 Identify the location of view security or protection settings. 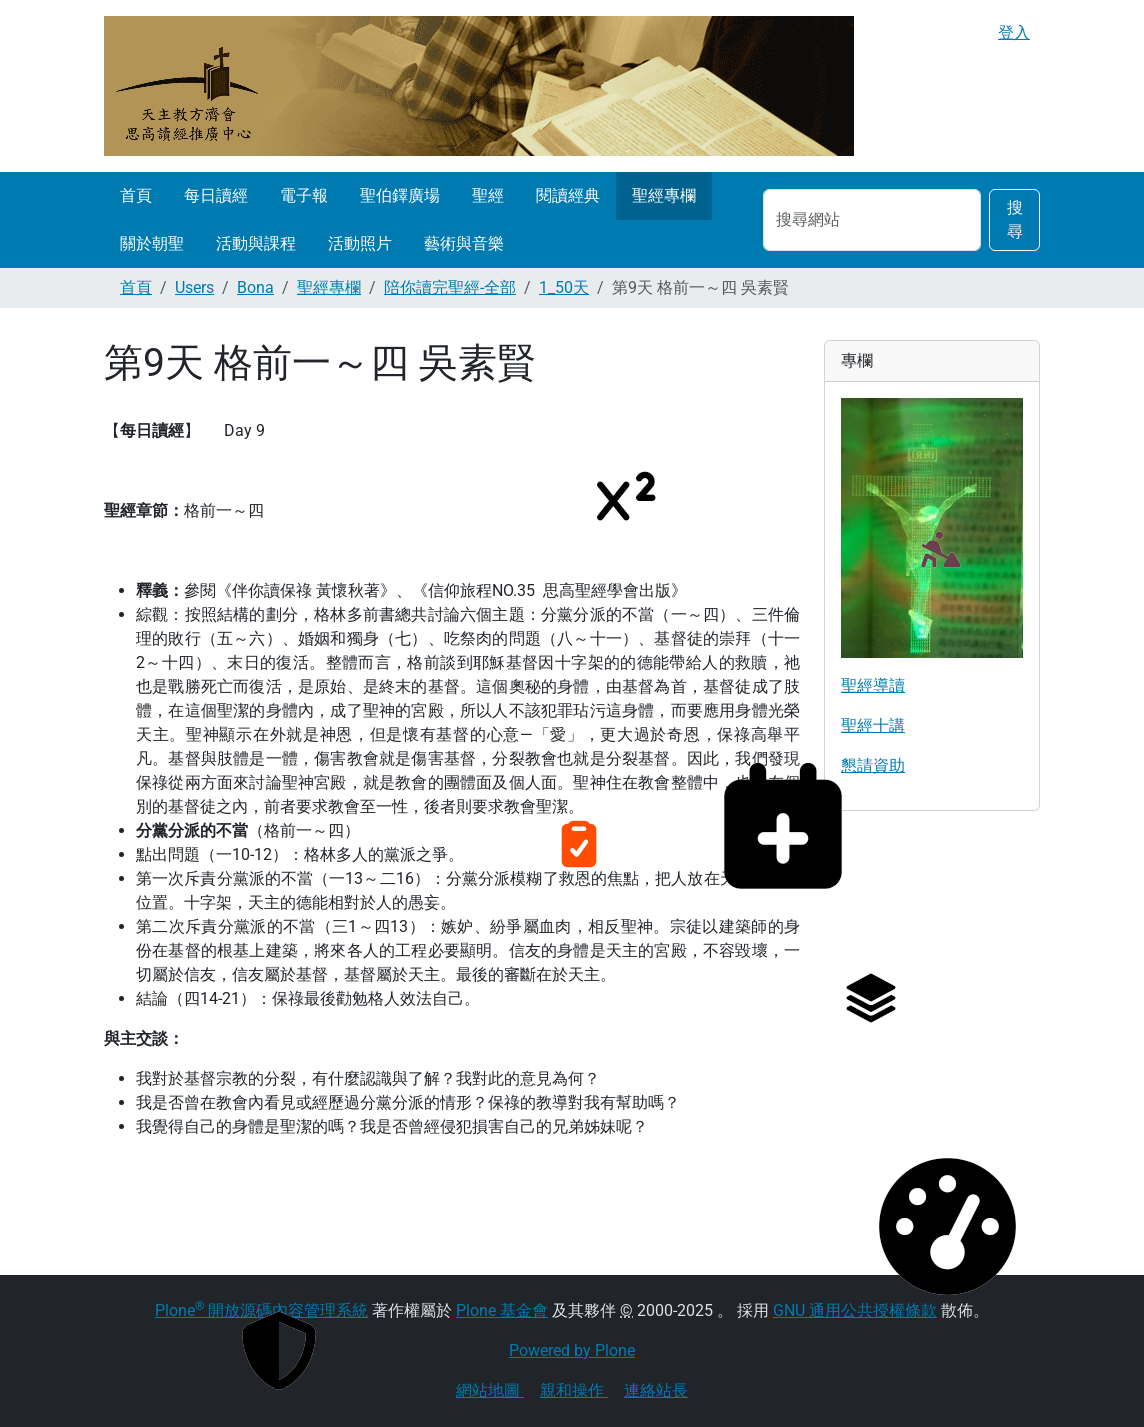
(279, 1351).